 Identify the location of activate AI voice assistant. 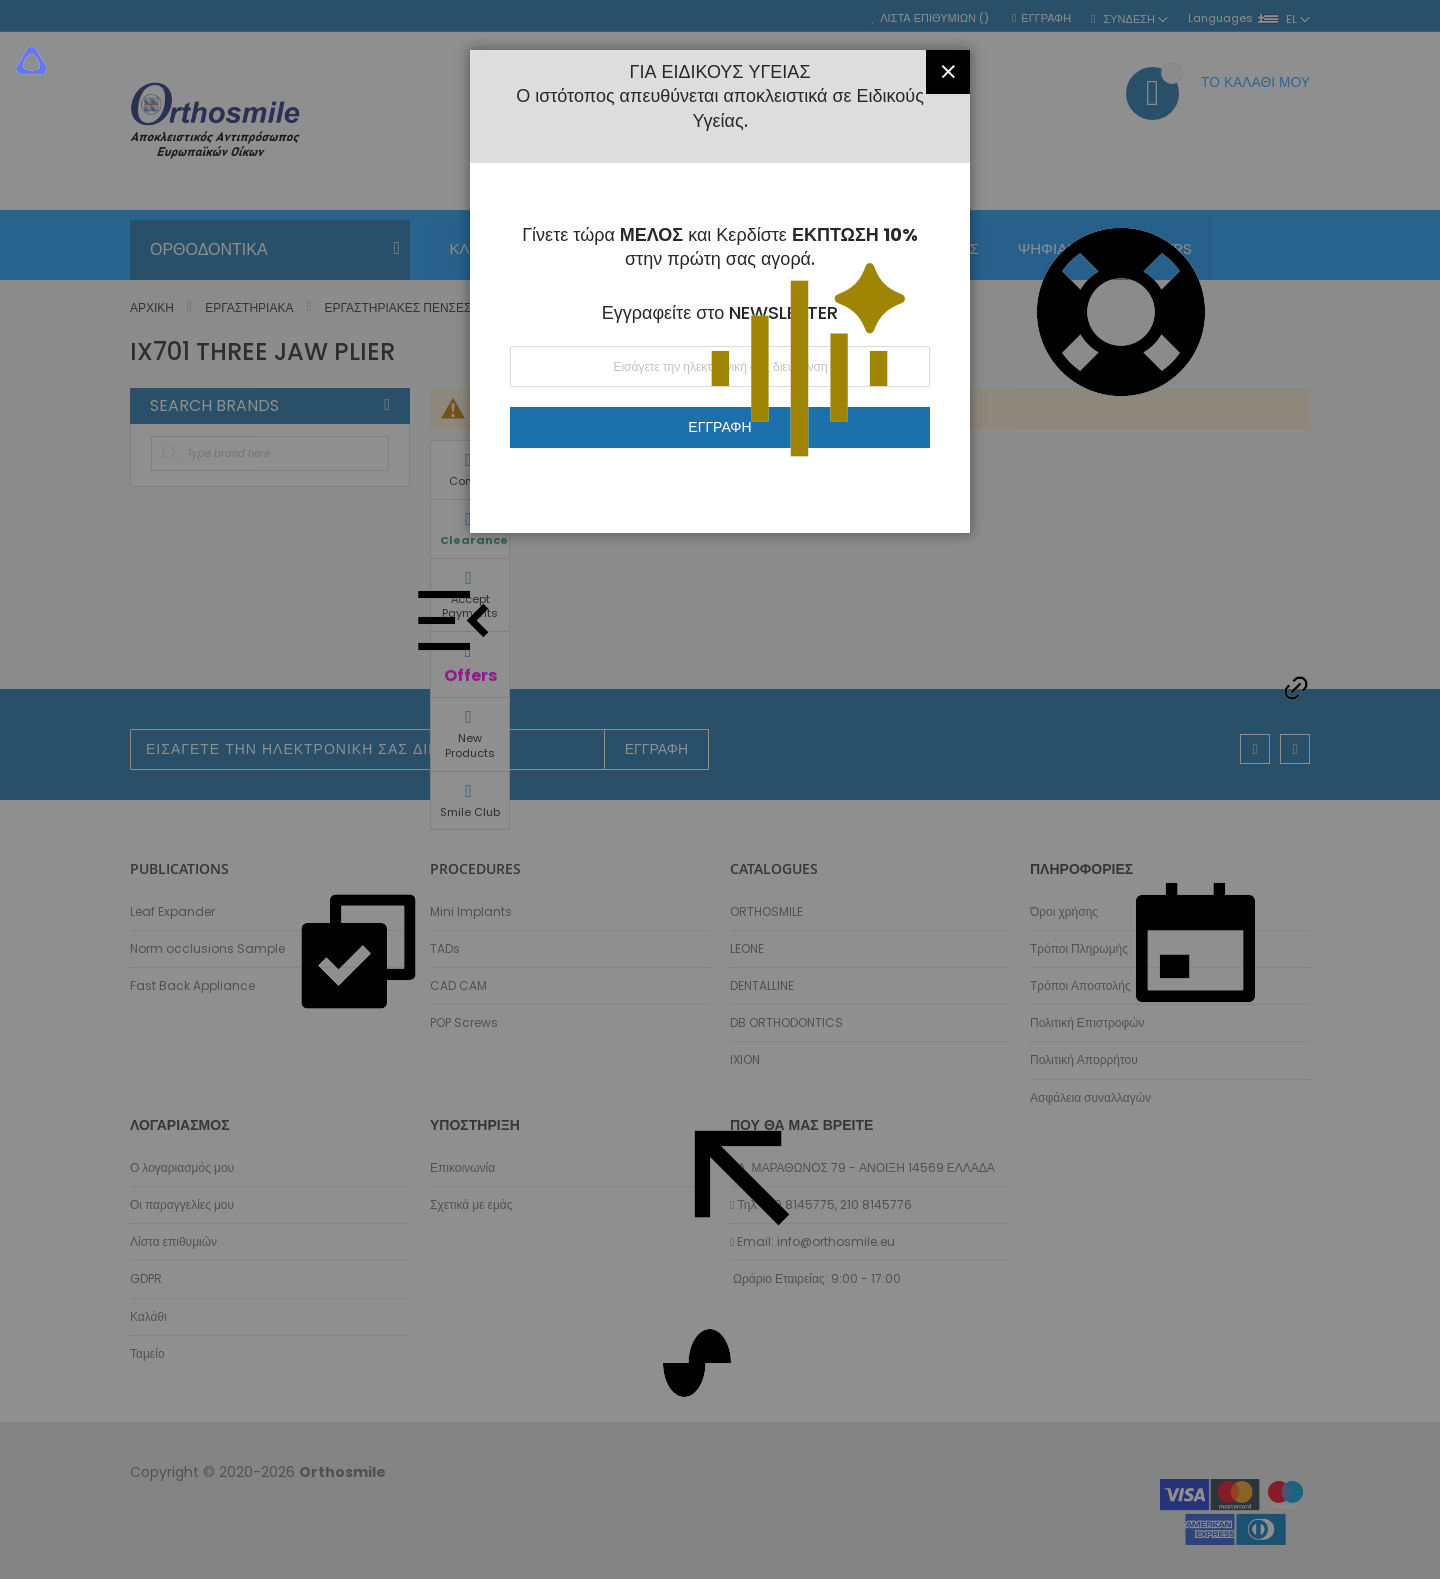
(799, 368).